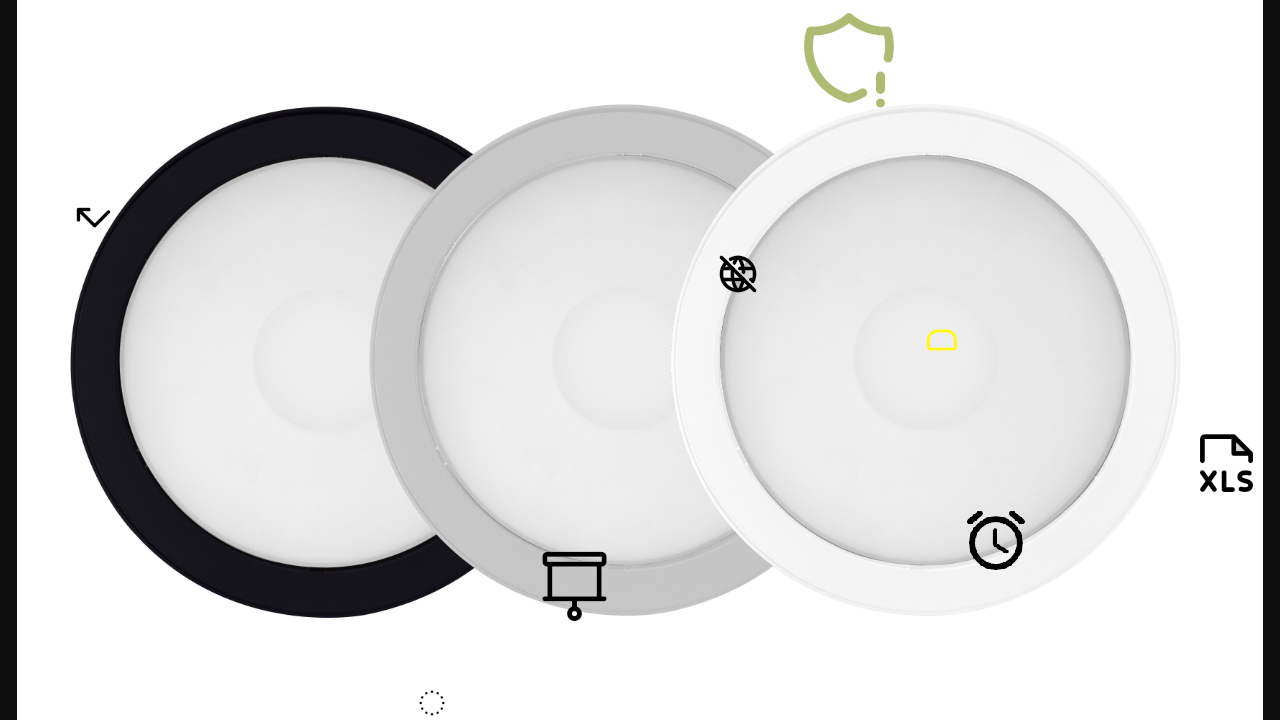 The image size is (1280, 720). Describe the element at coordinates (432, 703) in the screenshot. I see `loading or processing in progress` at that location.